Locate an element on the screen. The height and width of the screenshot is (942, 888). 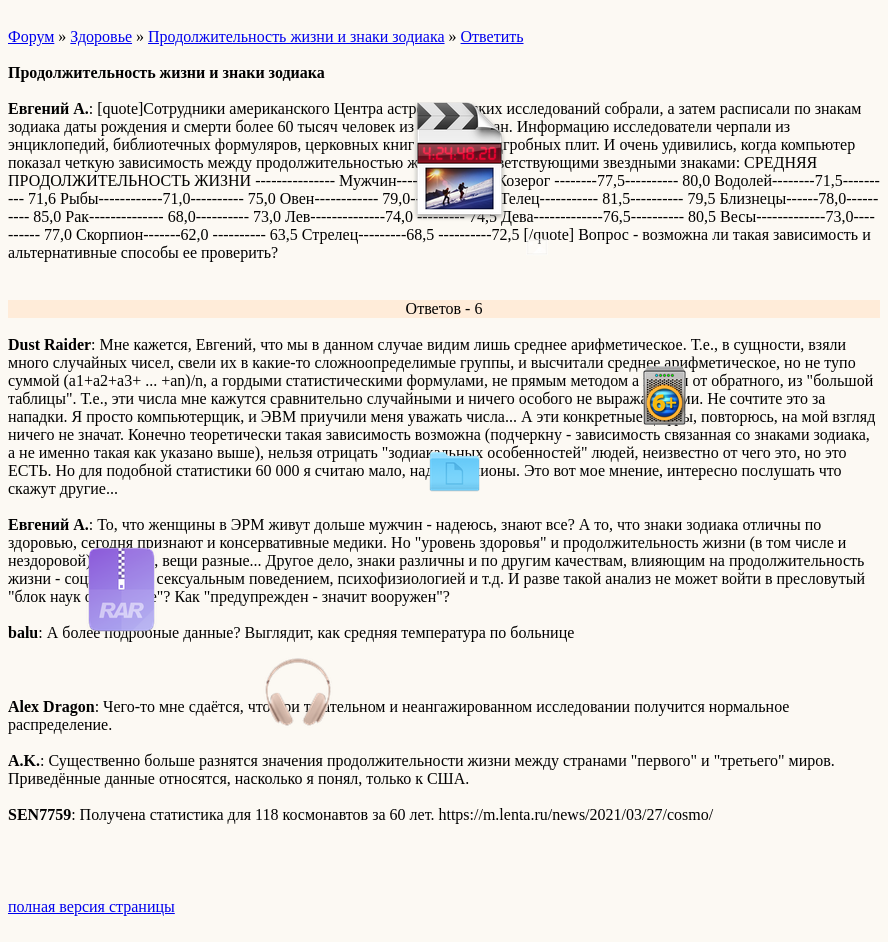
open your documents folder is located at coordinates (454, 471).